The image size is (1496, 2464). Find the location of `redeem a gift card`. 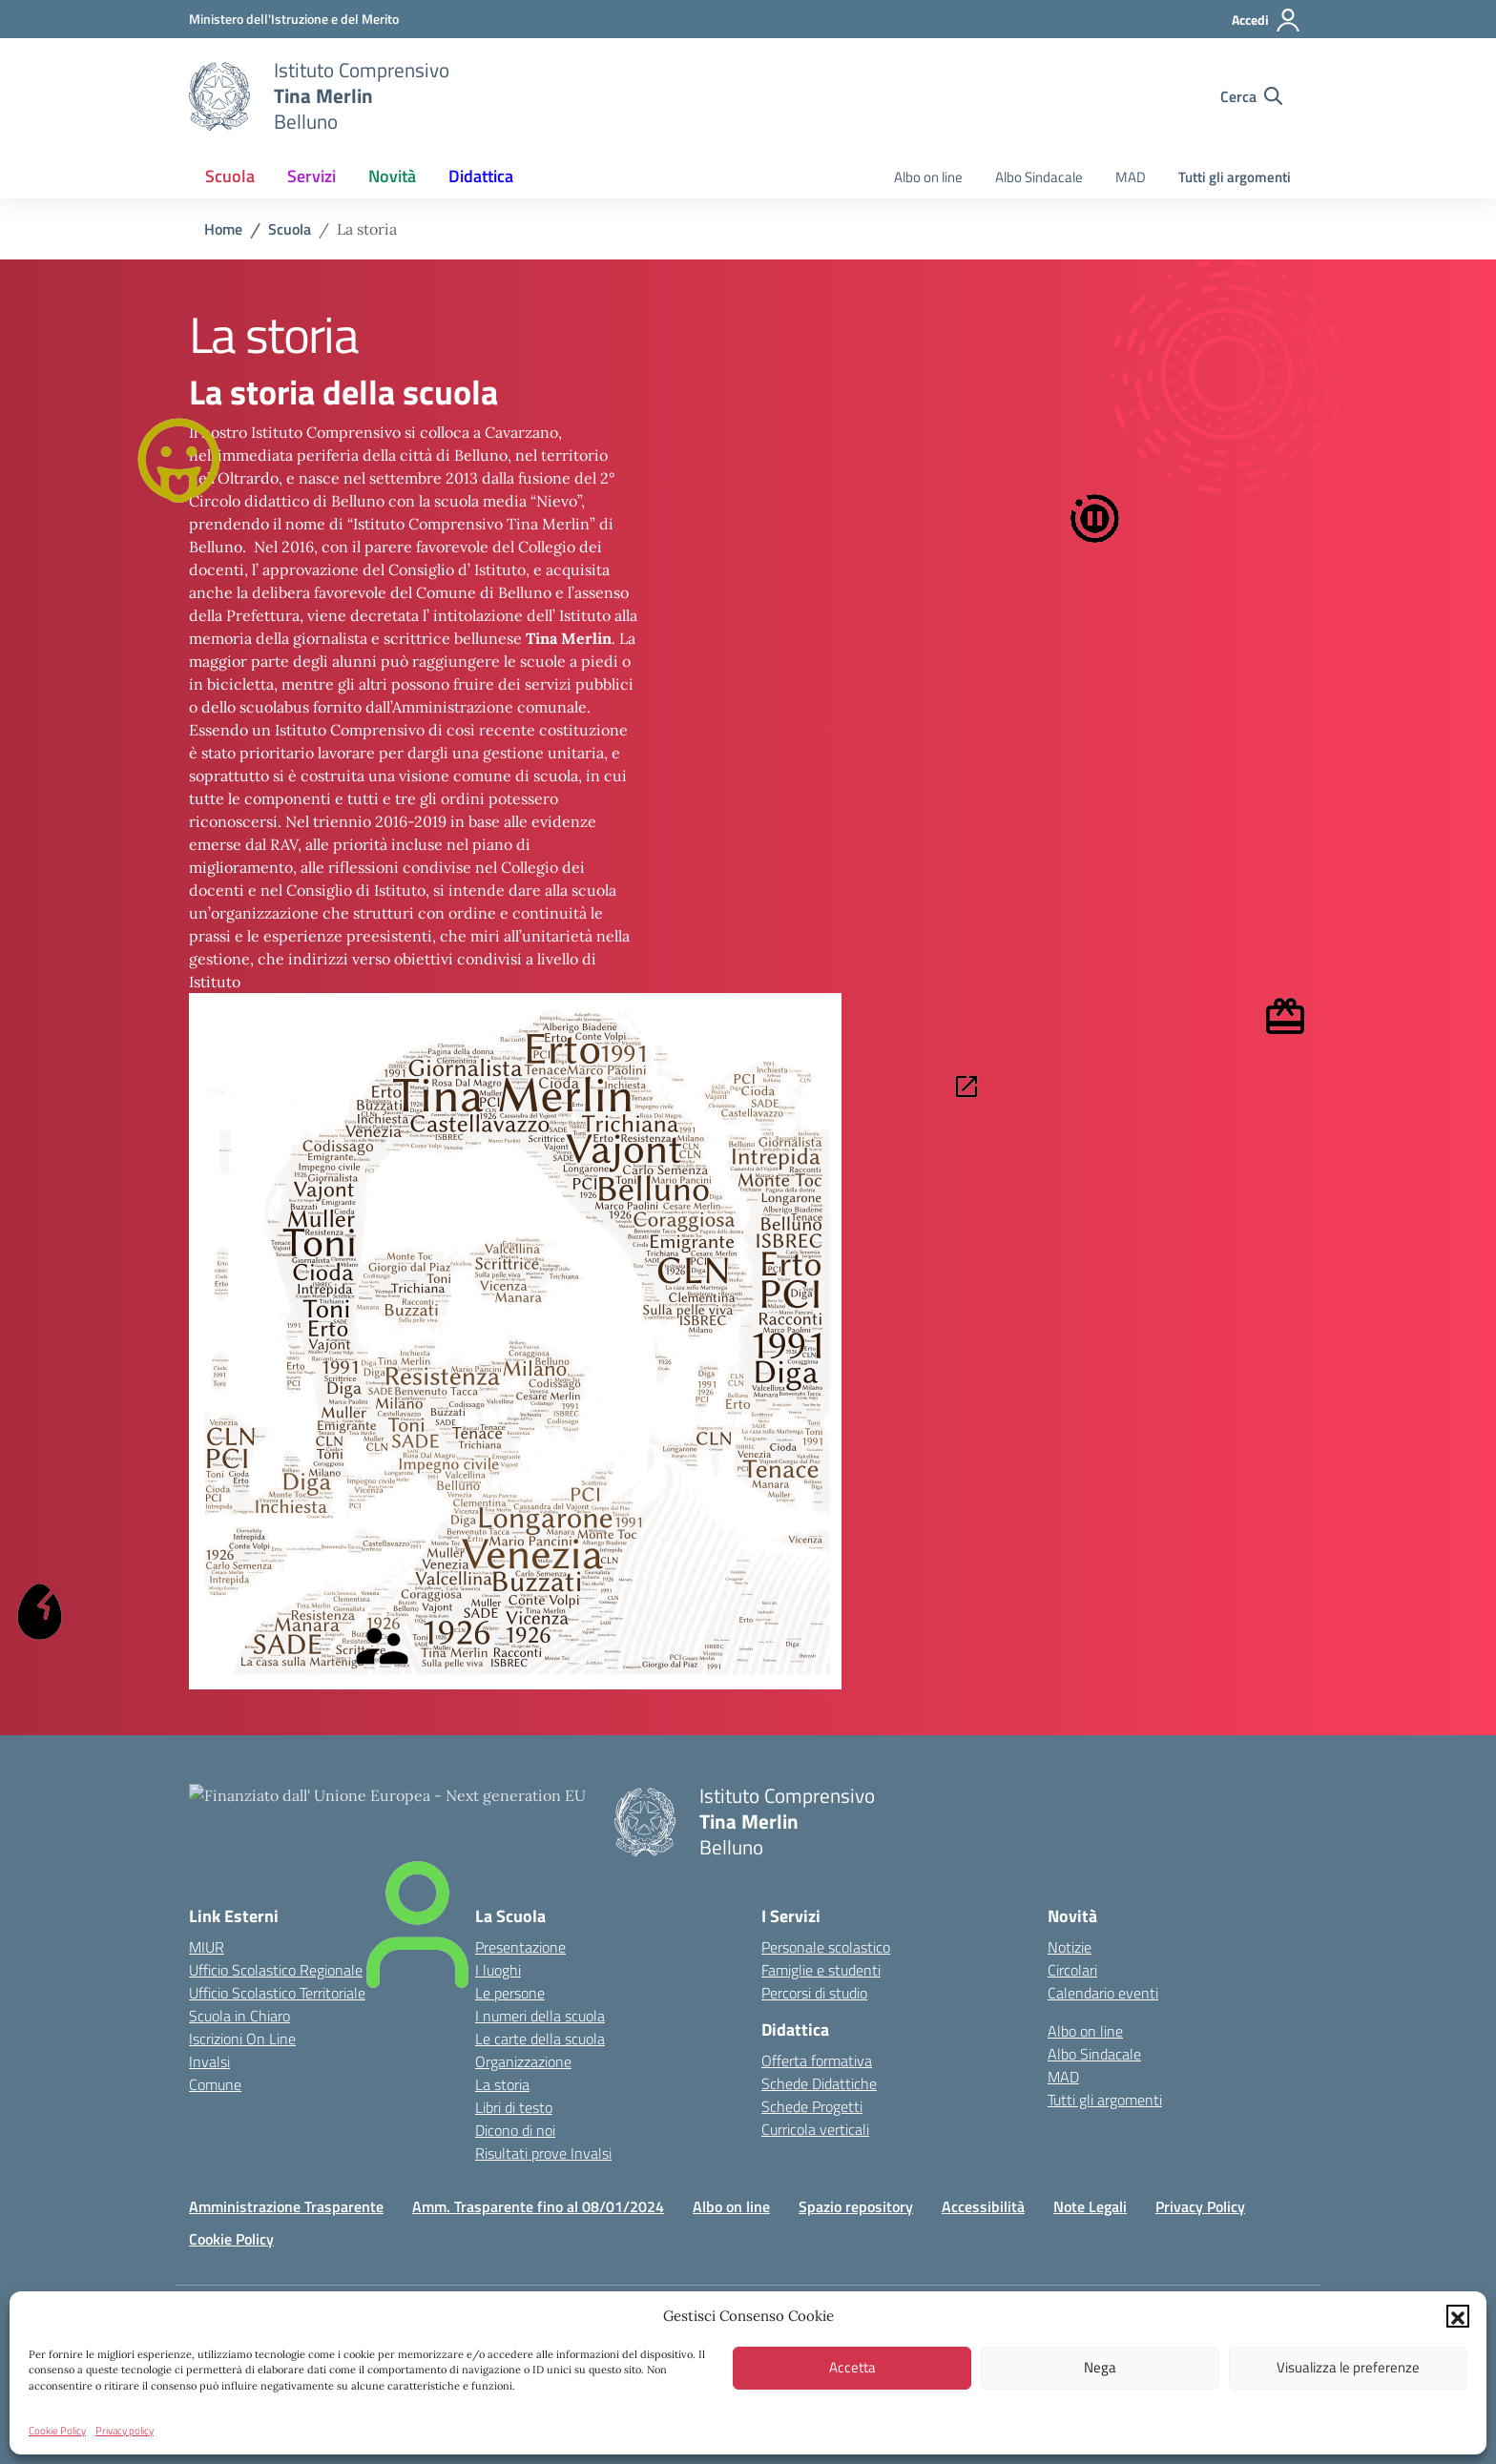

redeem a gift card is located at coordinates (1285, 1017).